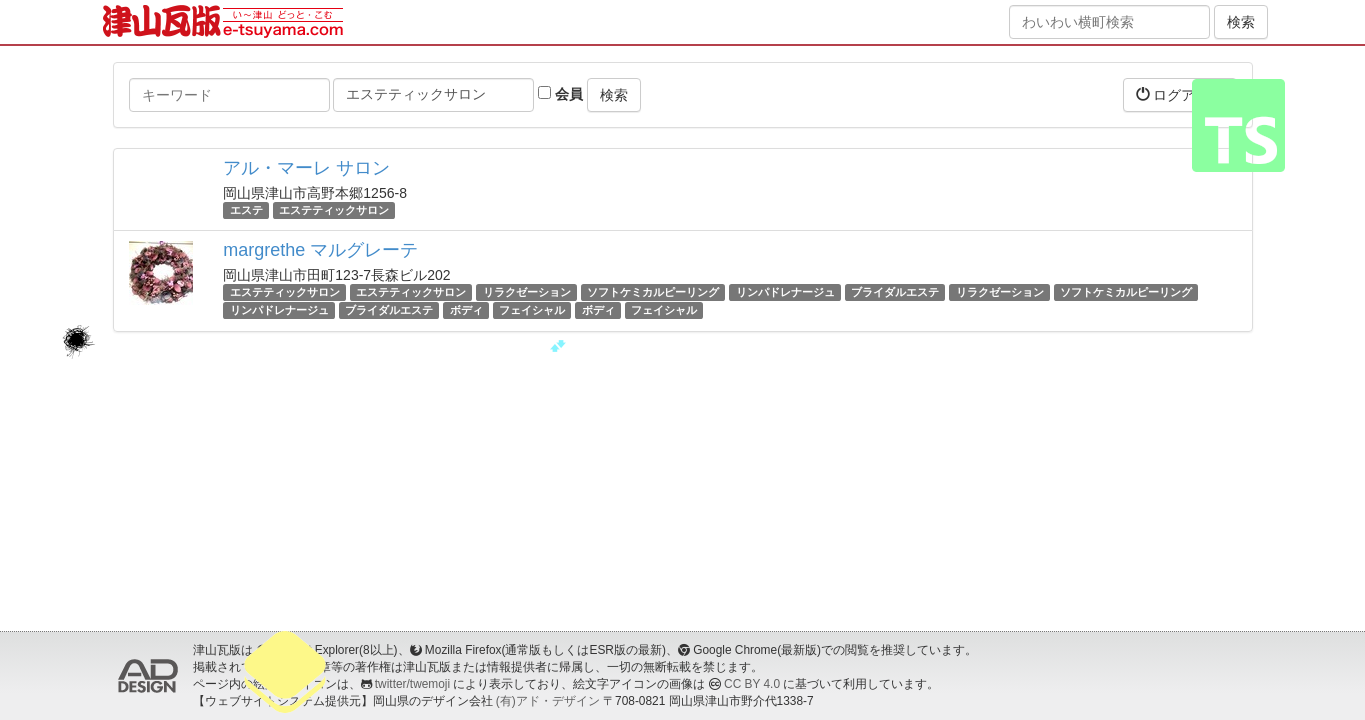 The width and height of the screenshot is (1365, 720). Describe the element at coordinates (558, 346) in the screenshot. I see `betfair logo` at that location.